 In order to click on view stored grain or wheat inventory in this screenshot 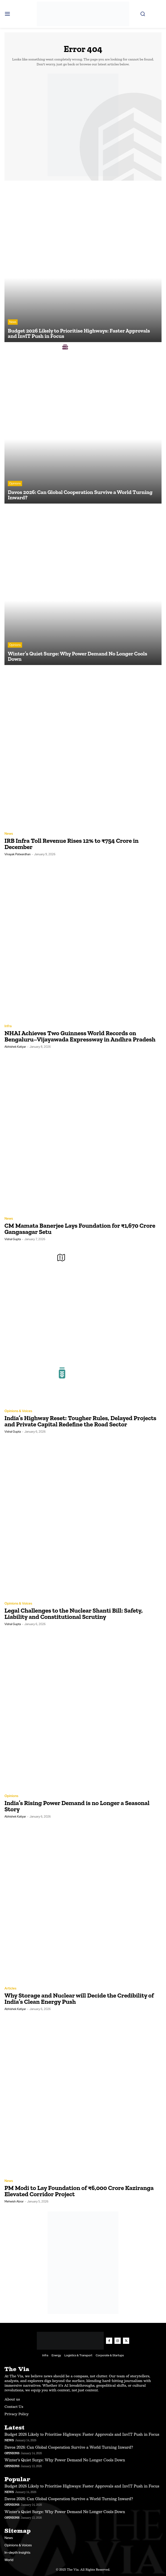, I will do `click(62, 1373)`.